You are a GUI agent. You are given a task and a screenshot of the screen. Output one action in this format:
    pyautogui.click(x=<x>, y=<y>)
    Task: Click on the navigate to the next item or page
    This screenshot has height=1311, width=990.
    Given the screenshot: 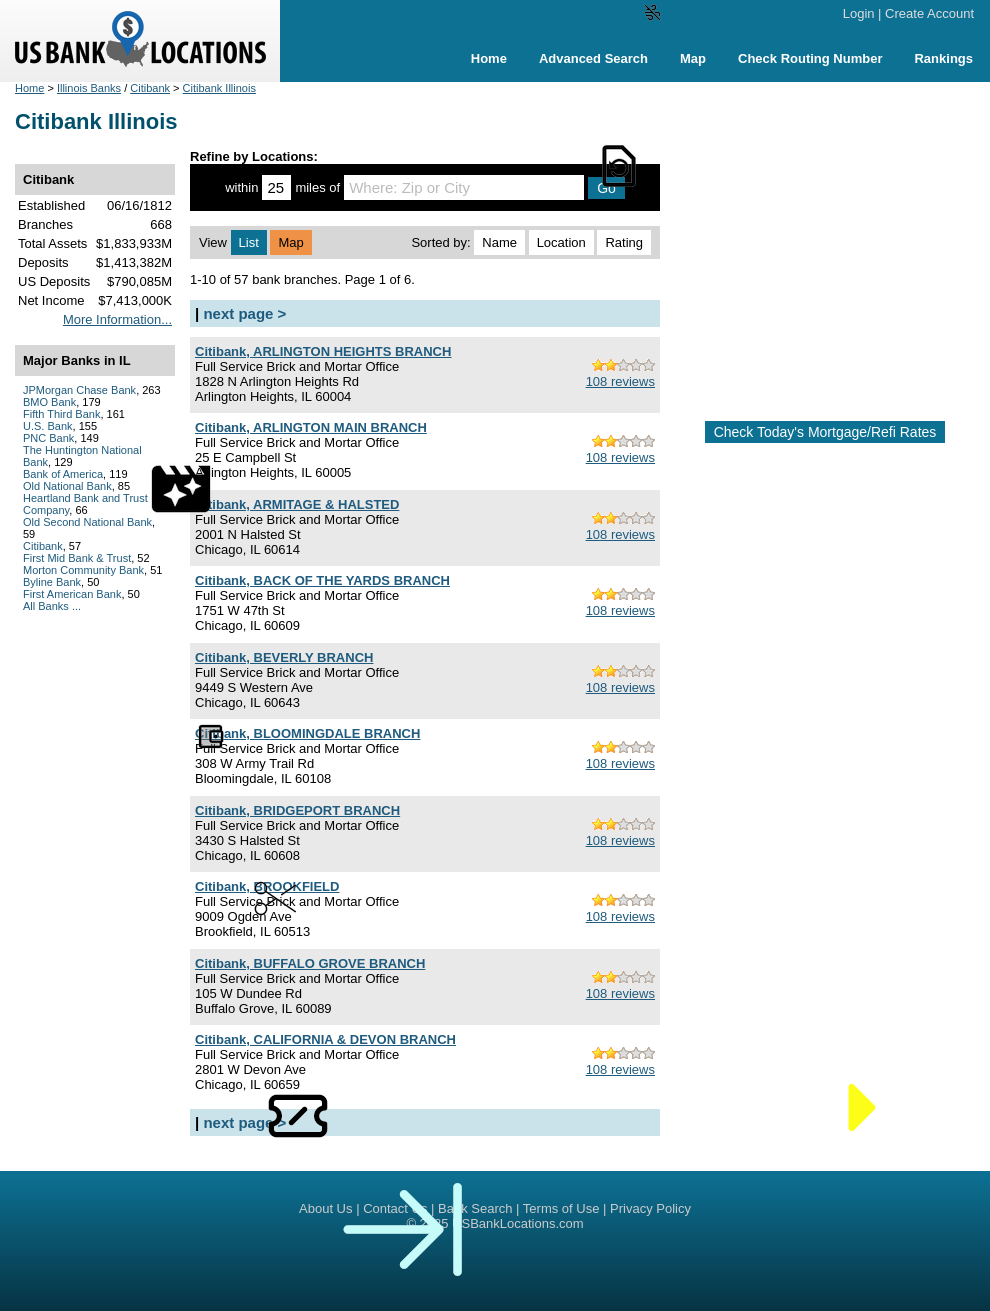 What is the action you would take?
    pyautogui.click(x=858, y=1107)
    